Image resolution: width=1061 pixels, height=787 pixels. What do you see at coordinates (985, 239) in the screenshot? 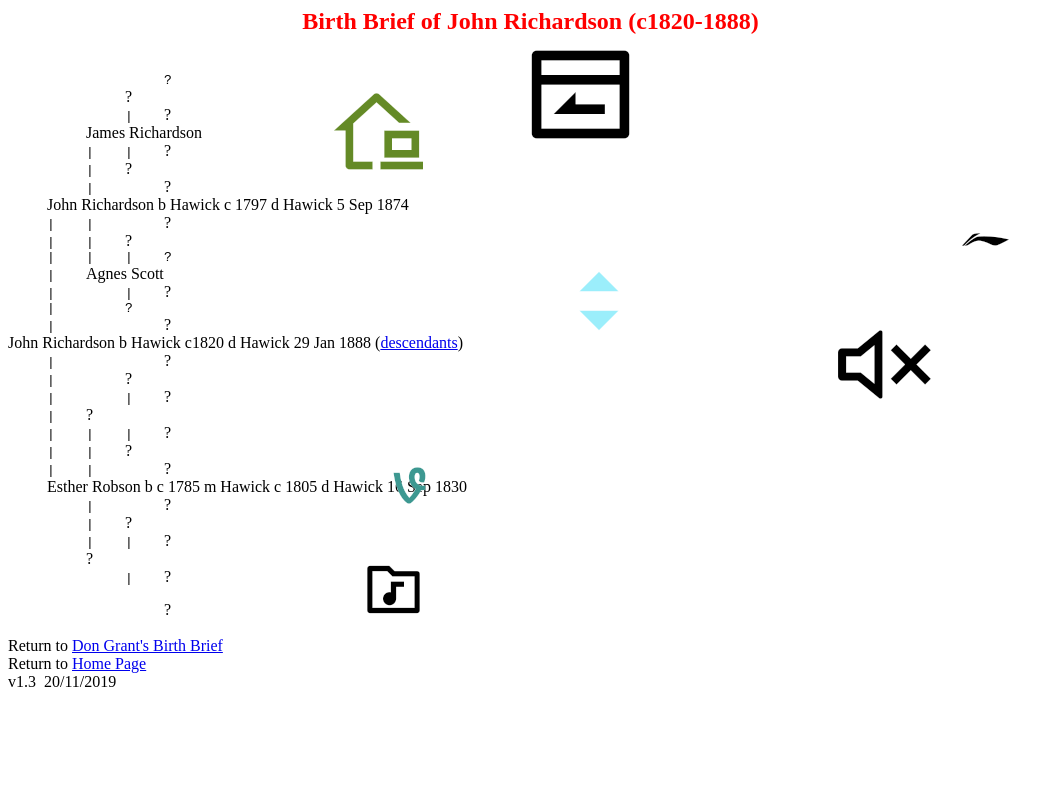
I see `li-ning brand logo` at bounding box center [985, 239].